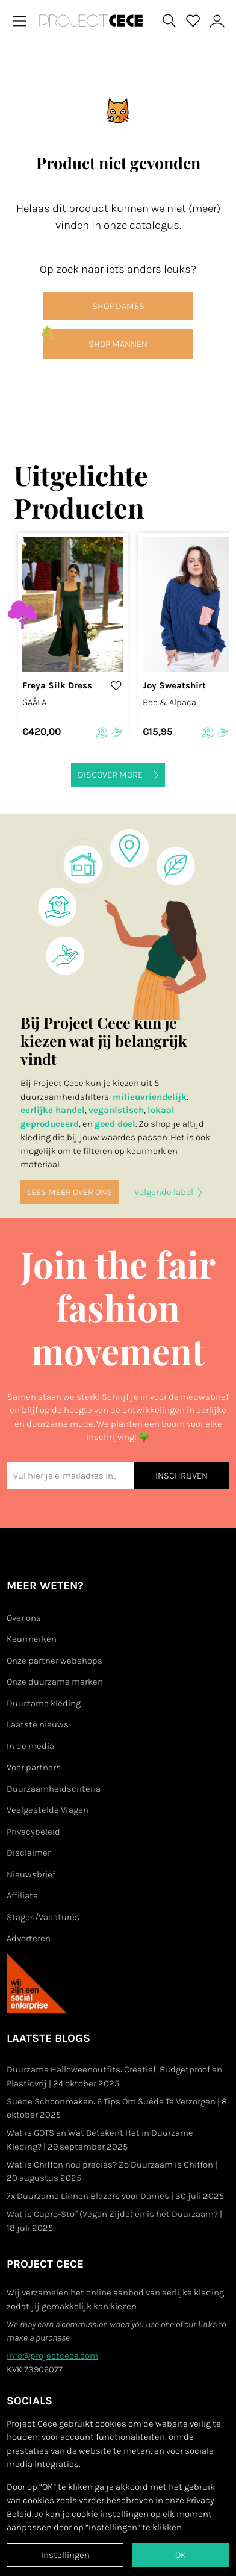 The image size is (236, 2576). Describe the element at coordinates (22, 614) in the screenshot. I see `upload file to cloud storage` at that location.